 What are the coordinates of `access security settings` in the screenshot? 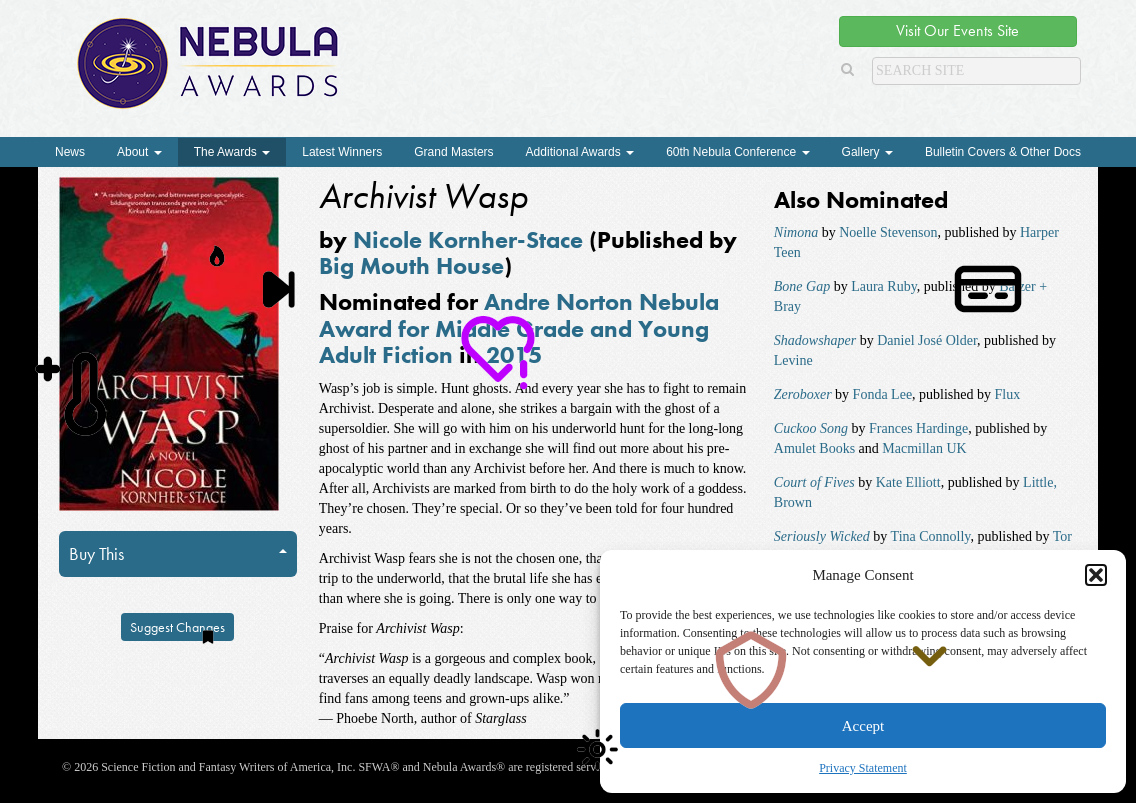 It's located at (751, 670).